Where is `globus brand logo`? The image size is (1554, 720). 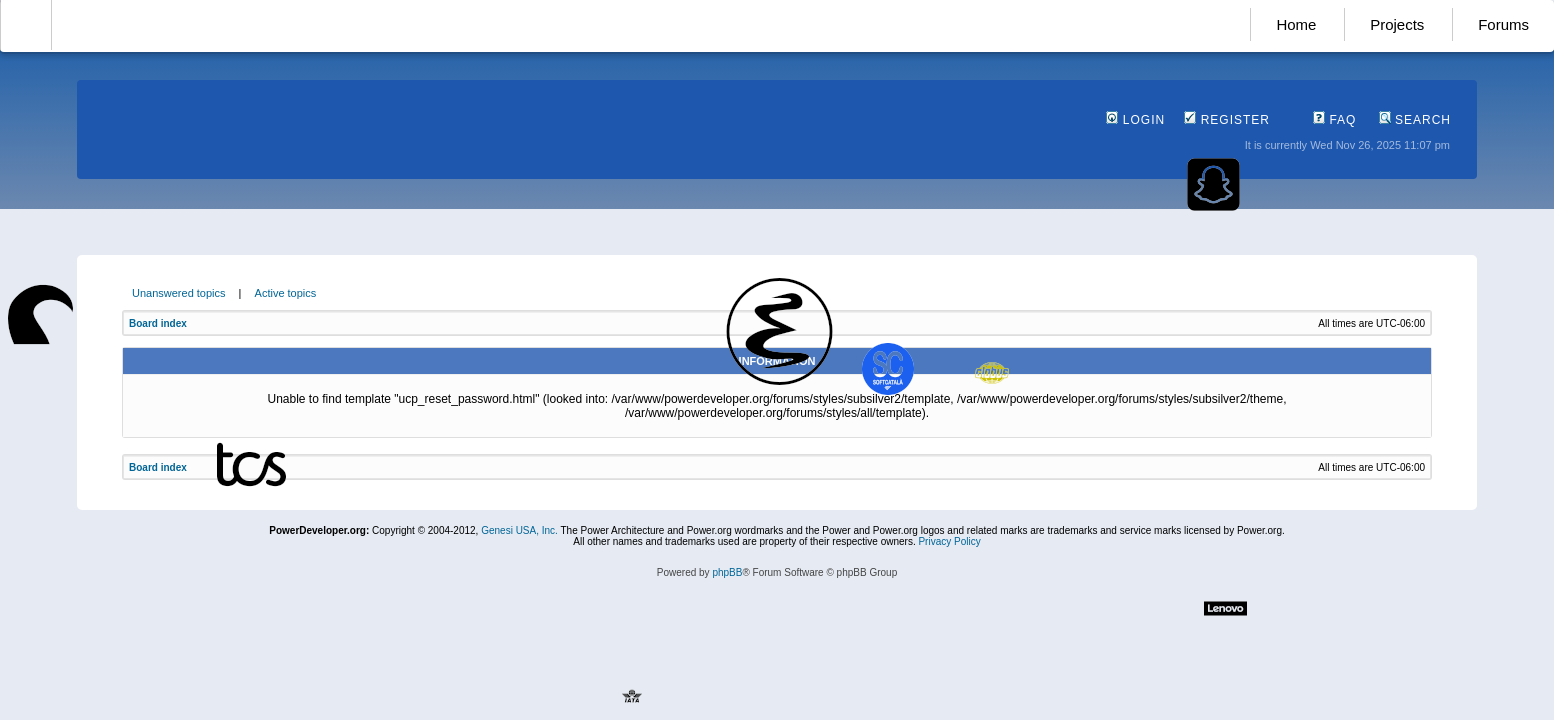 globus brand logo is located at coordinates (992, 373).